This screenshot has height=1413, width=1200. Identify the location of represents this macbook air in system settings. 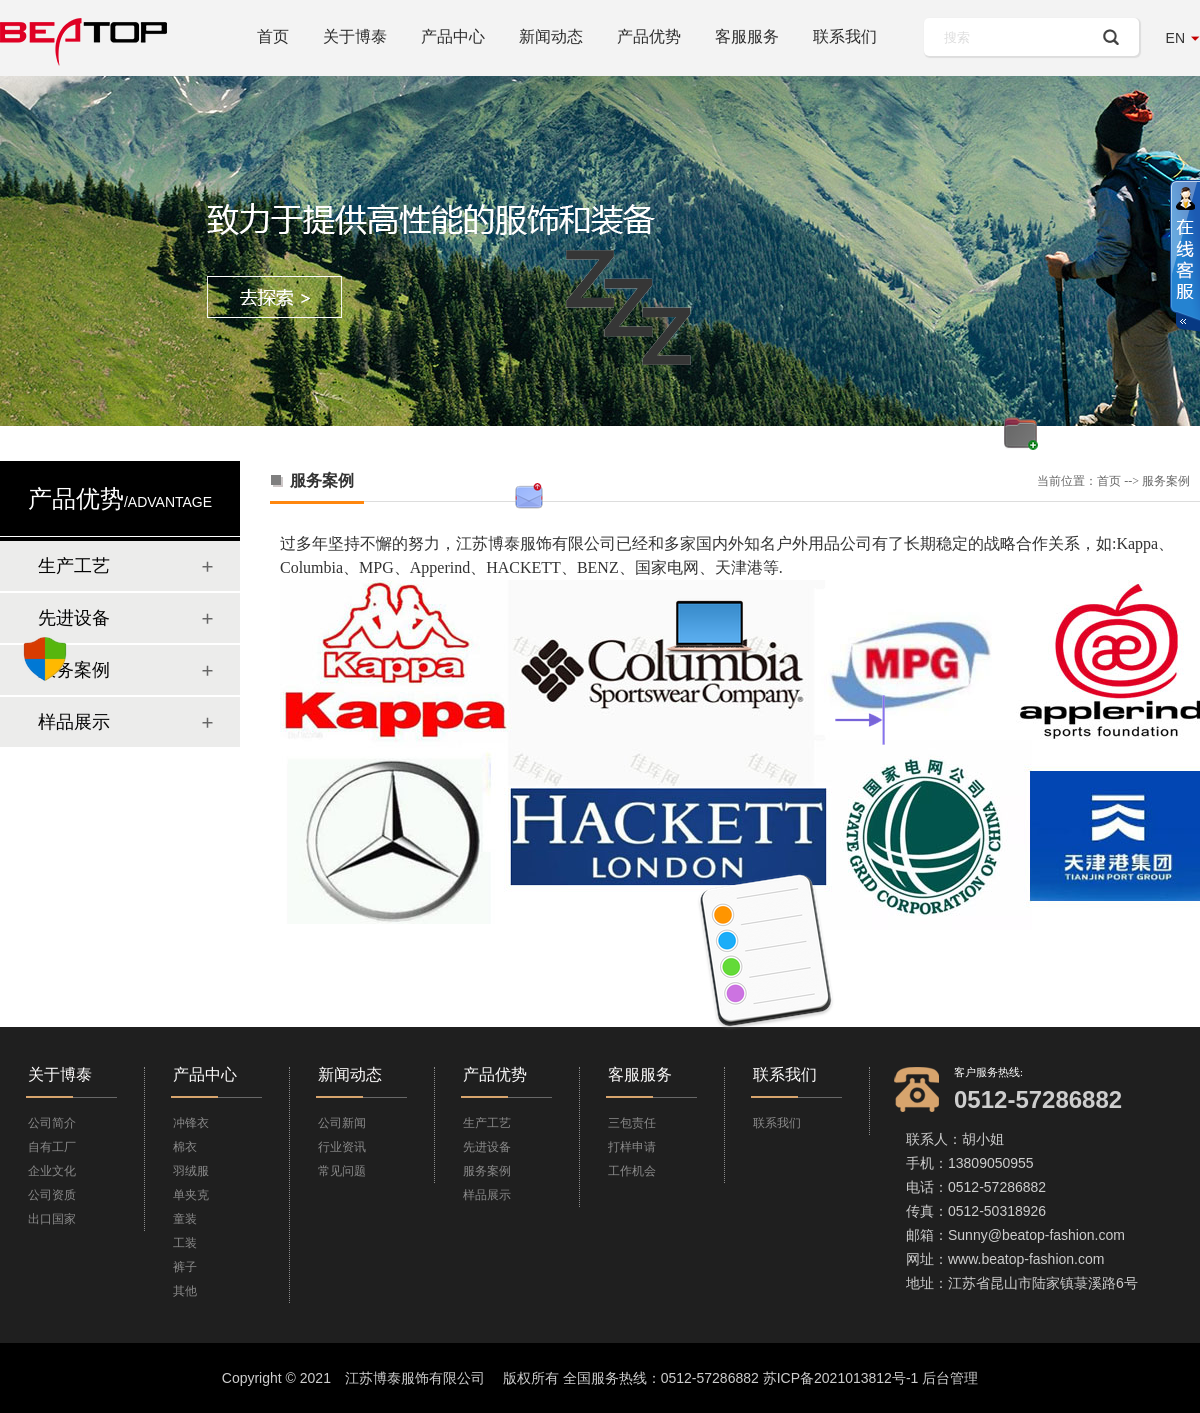
(709, 619).